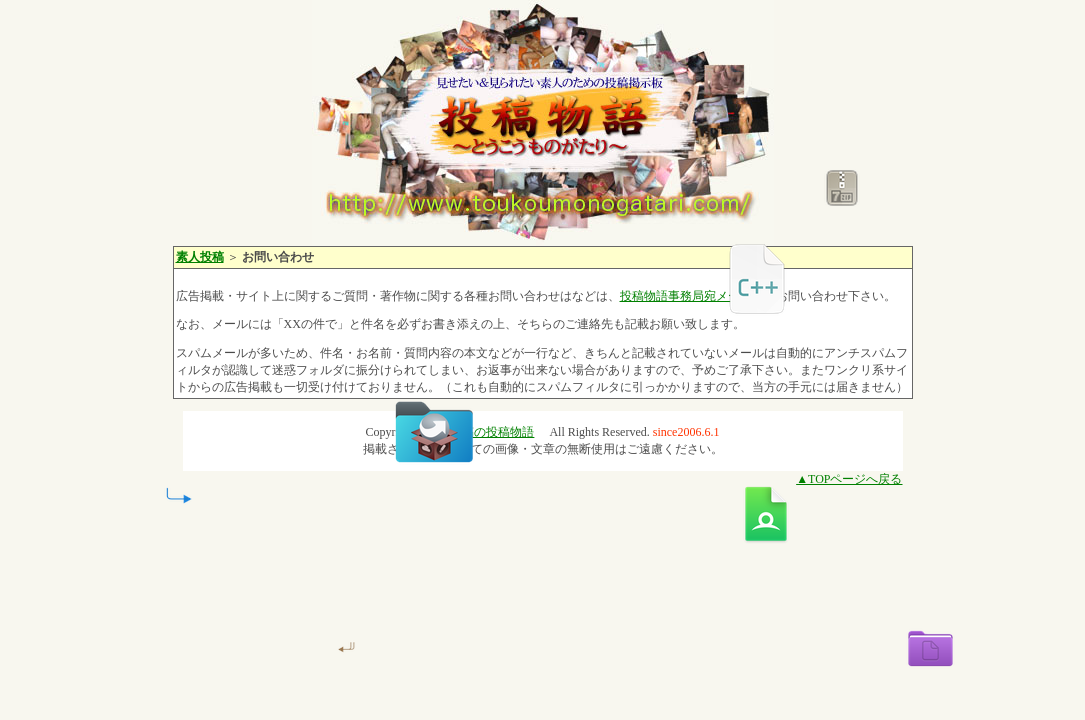  I want to click on a C++ source code file, so click(757, 279).